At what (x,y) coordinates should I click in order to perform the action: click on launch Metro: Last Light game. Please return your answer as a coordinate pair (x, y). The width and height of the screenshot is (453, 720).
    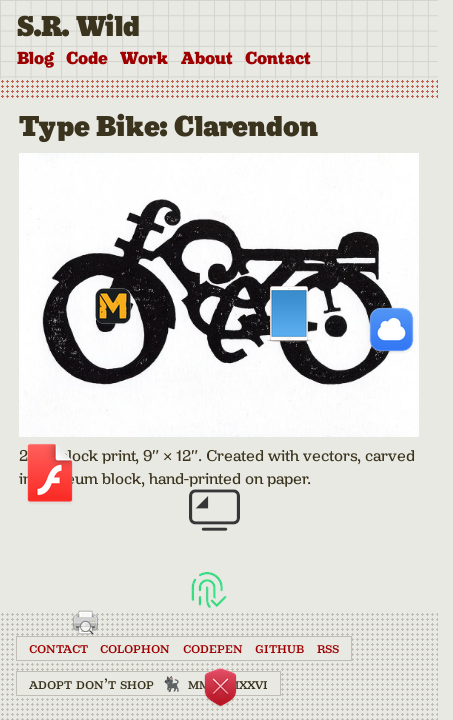
    Looking at the image, I should click on (113, 306).